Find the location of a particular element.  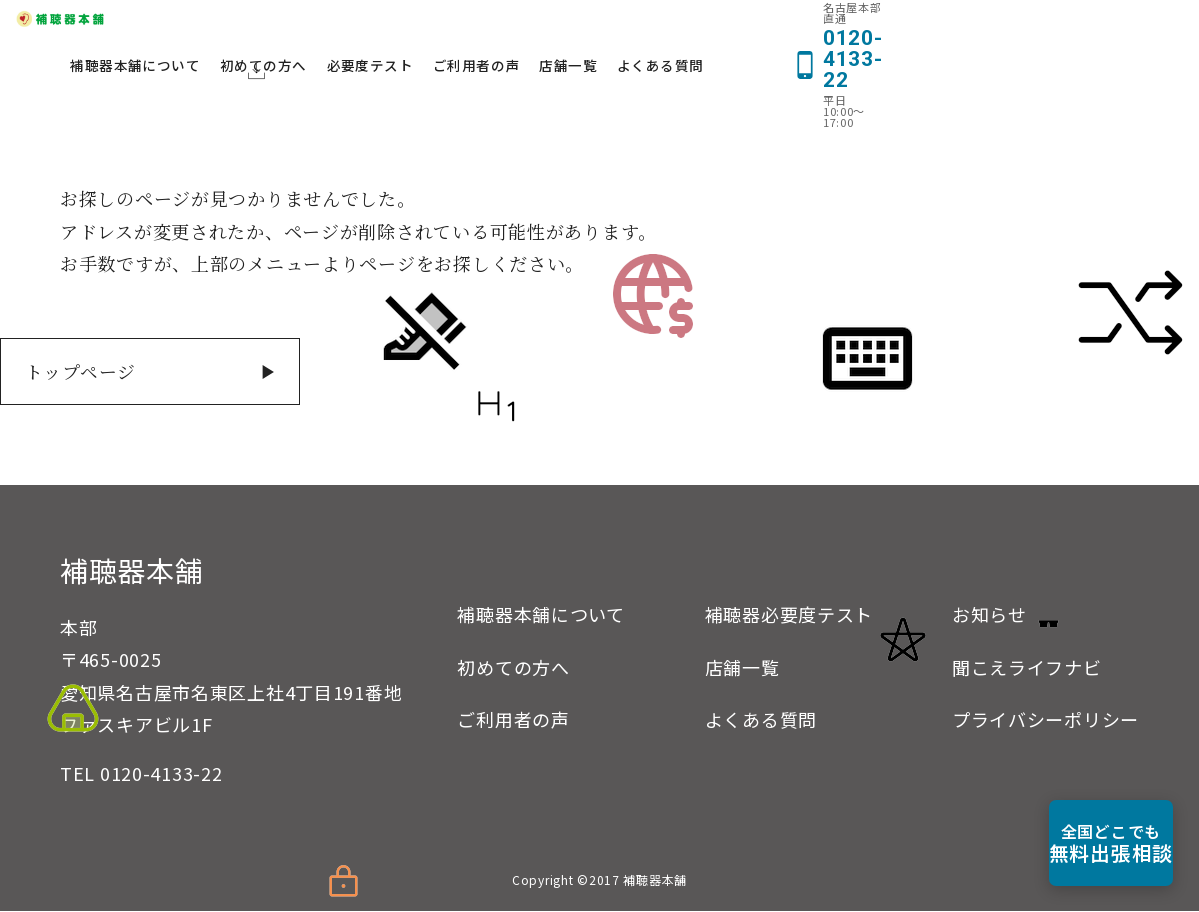

open on-screen keyboard is located at coordinates (867, 358).